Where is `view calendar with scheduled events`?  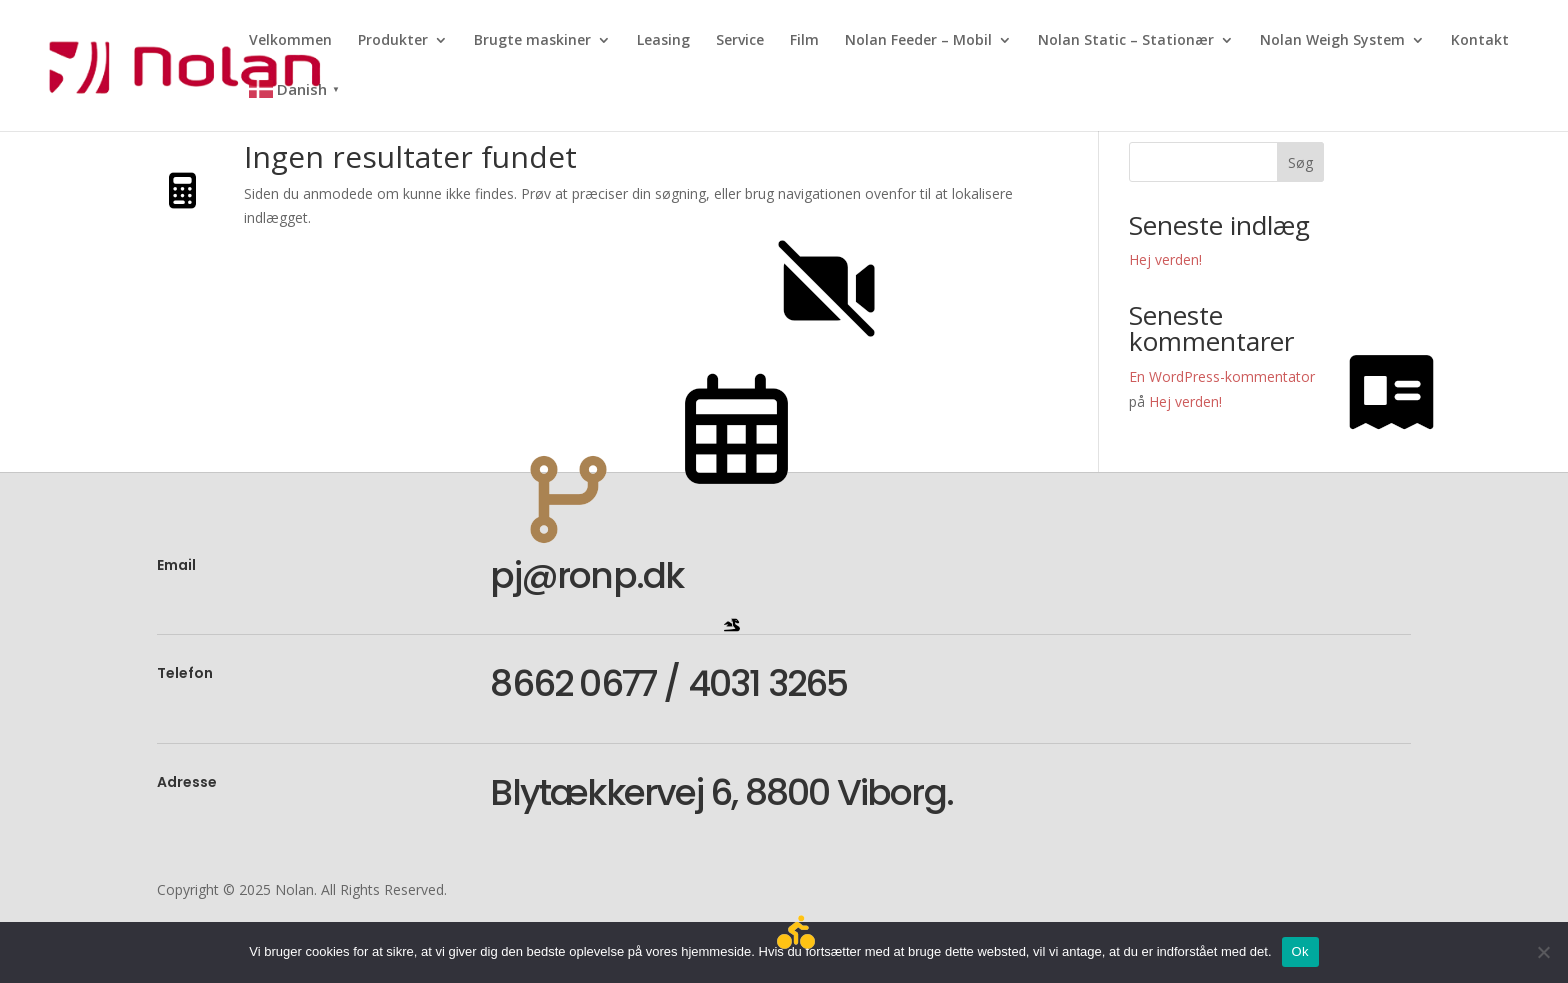 view calendar with scheduled events is located at coordinates (736, 432).